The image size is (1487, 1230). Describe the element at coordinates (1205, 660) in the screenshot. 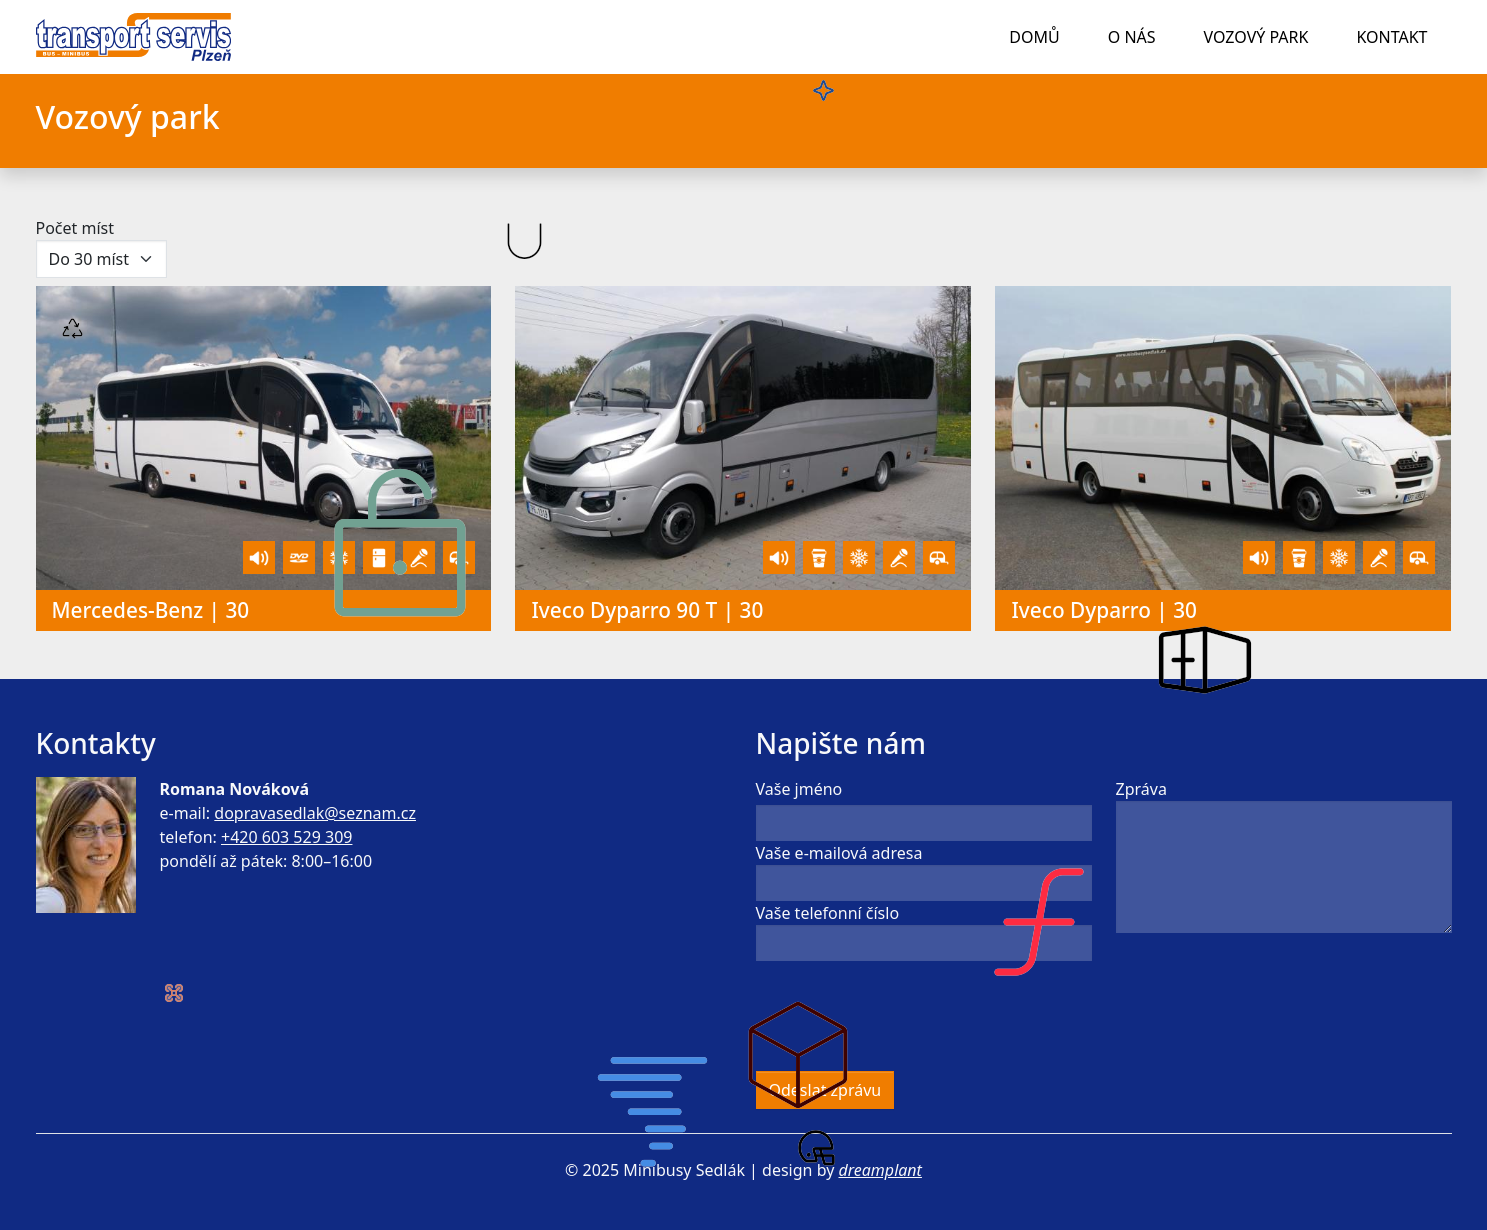

I see `view shipping or freight details` at that location.